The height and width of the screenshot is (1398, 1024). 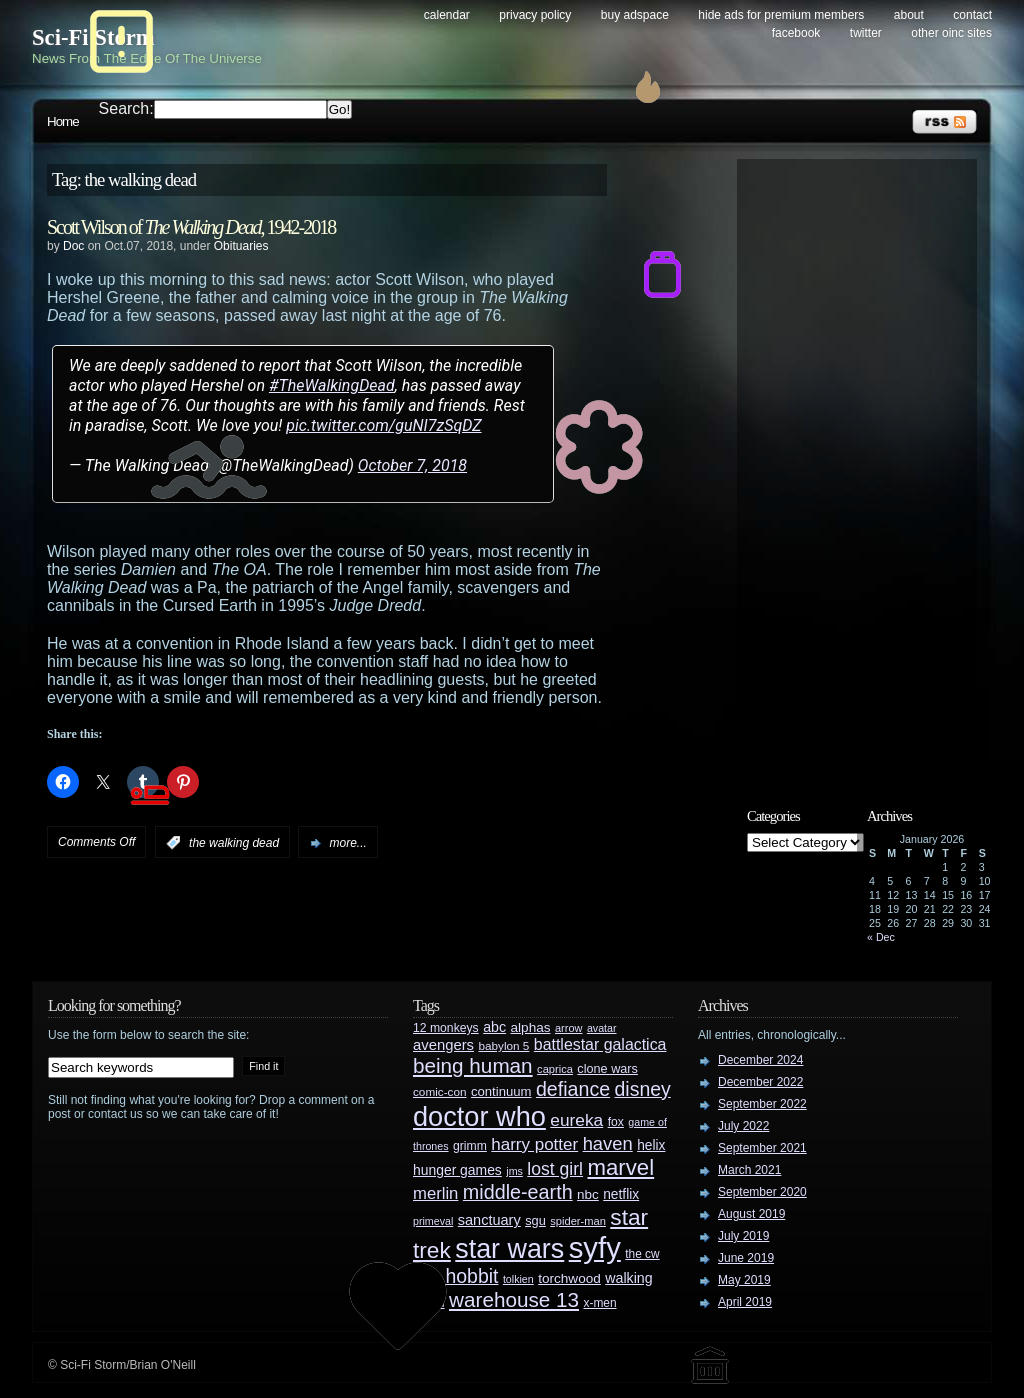 What do you see at coordinates (710, 1365) in the screenshot?
I see `access banking or financial services` at bounding box center [710, 1365].